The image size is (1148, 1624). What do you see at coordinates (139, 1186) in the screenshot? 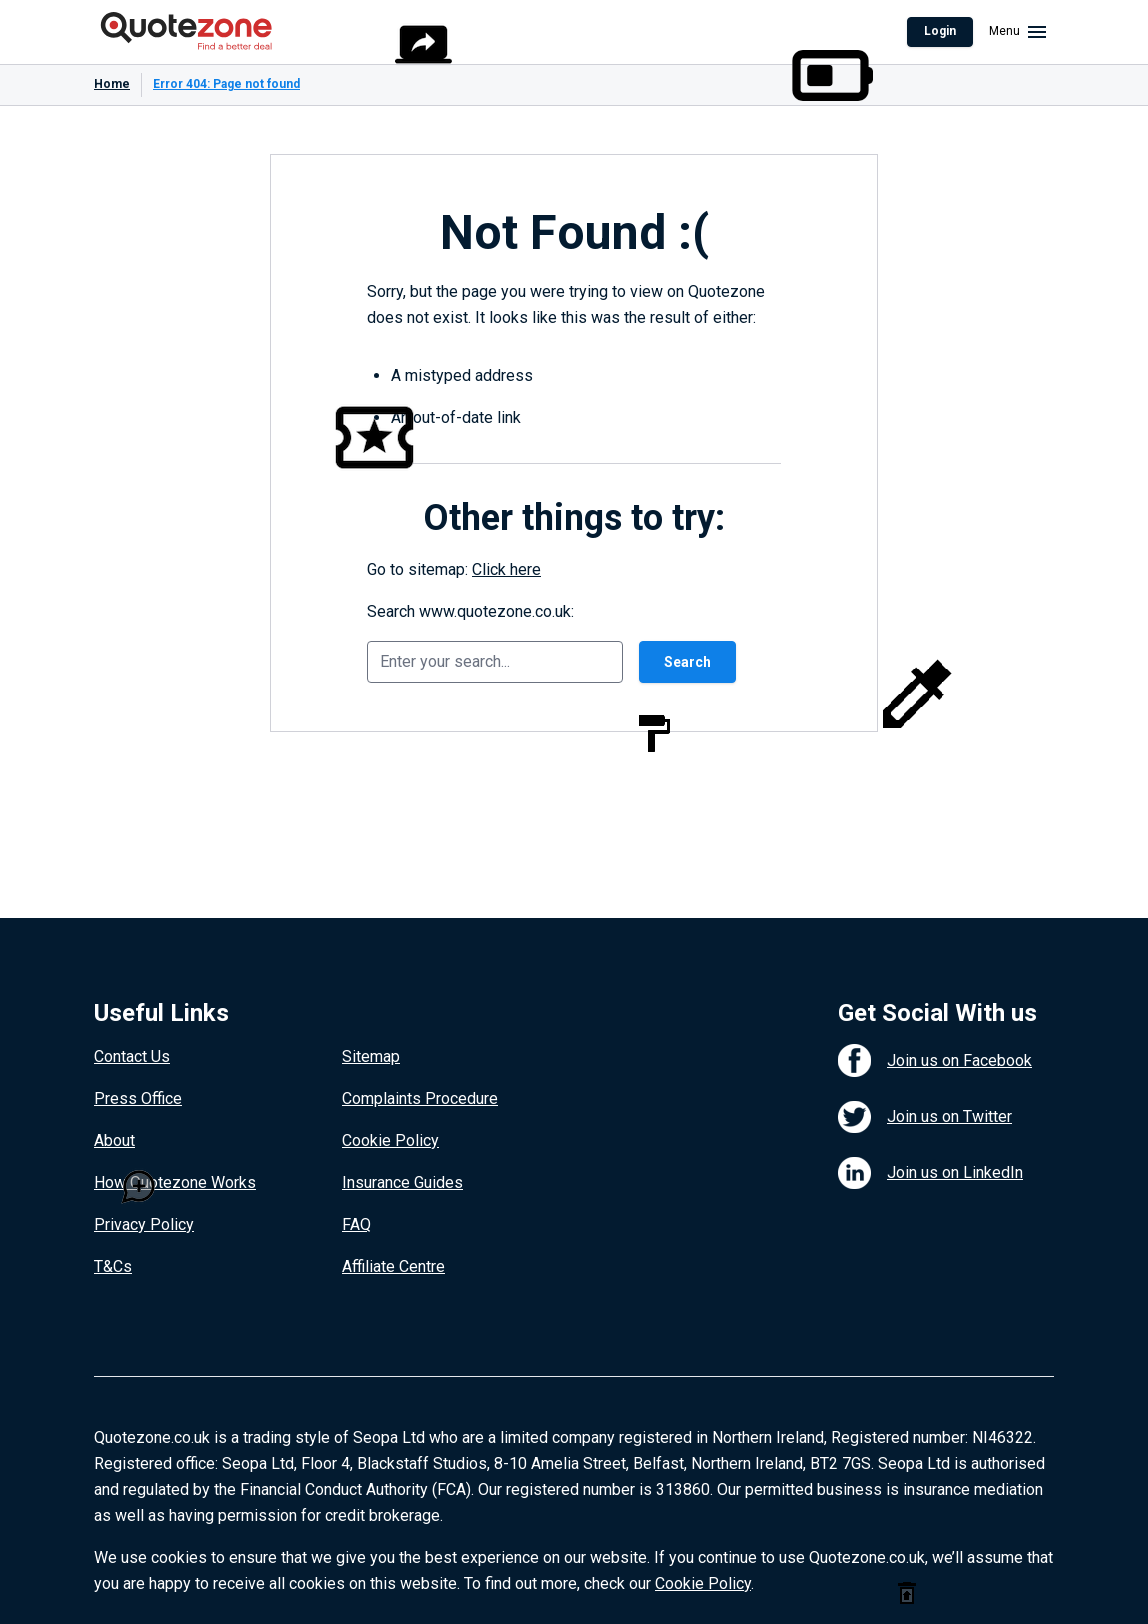
I see `add a comment or review to a map location` at bounding box center [139, 1186].